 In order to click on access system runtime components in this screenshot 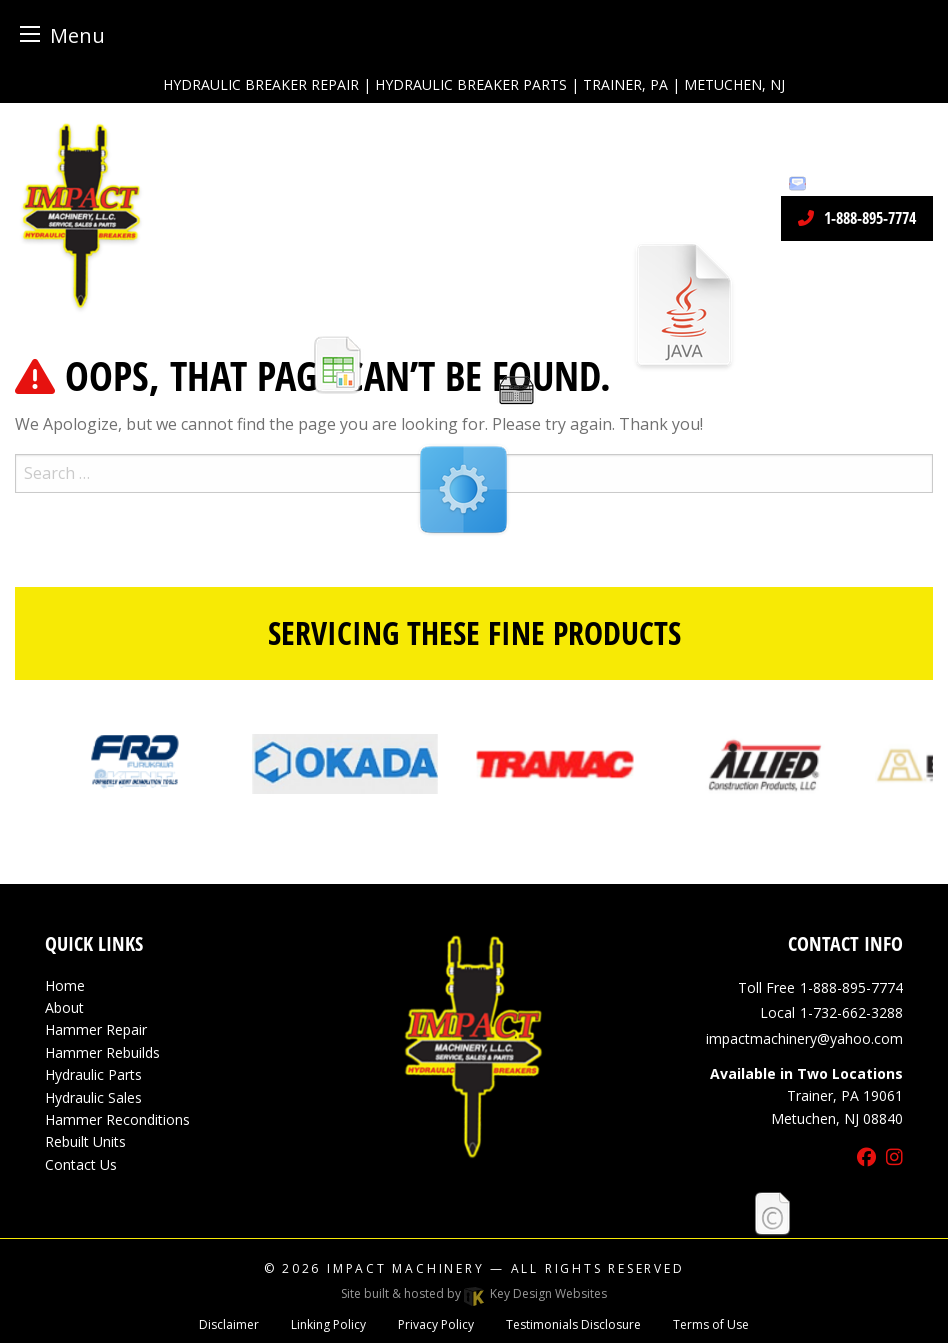, I will do `click(463, 489)`.